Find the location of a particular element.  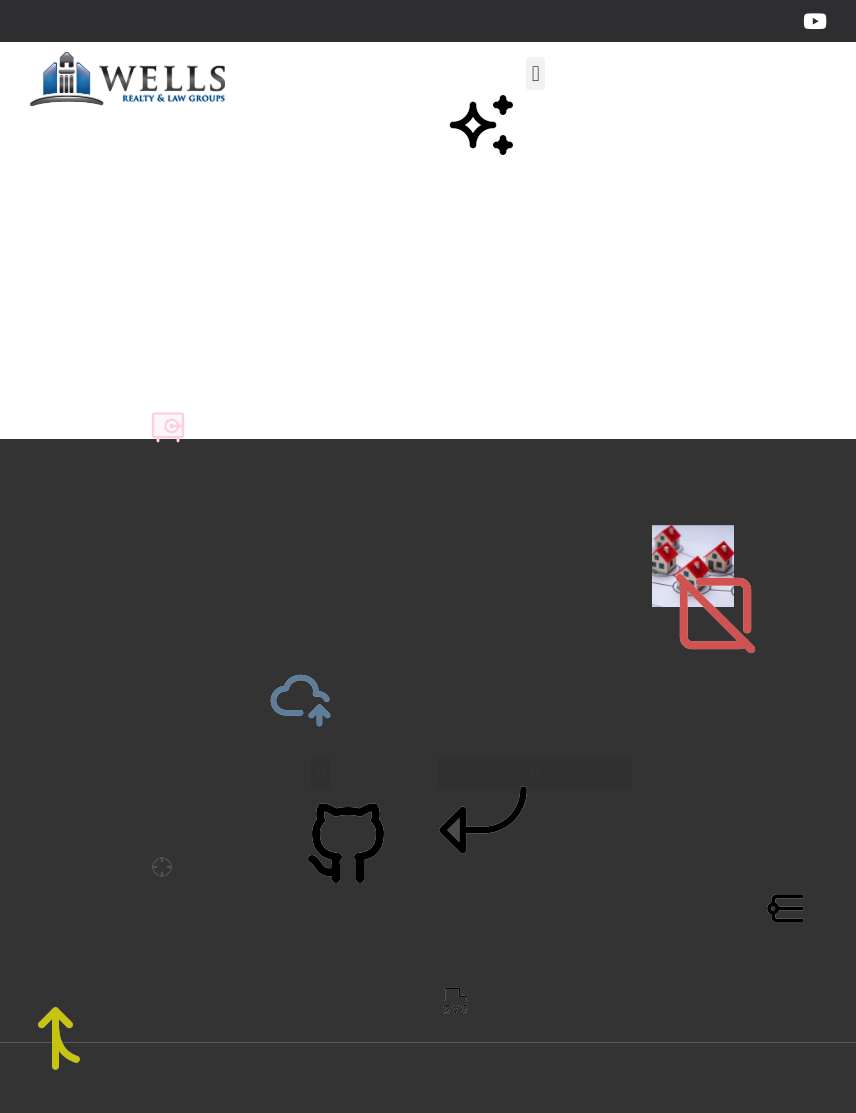

merge lanes or paths to the right is located at coordinates (55, 1038).